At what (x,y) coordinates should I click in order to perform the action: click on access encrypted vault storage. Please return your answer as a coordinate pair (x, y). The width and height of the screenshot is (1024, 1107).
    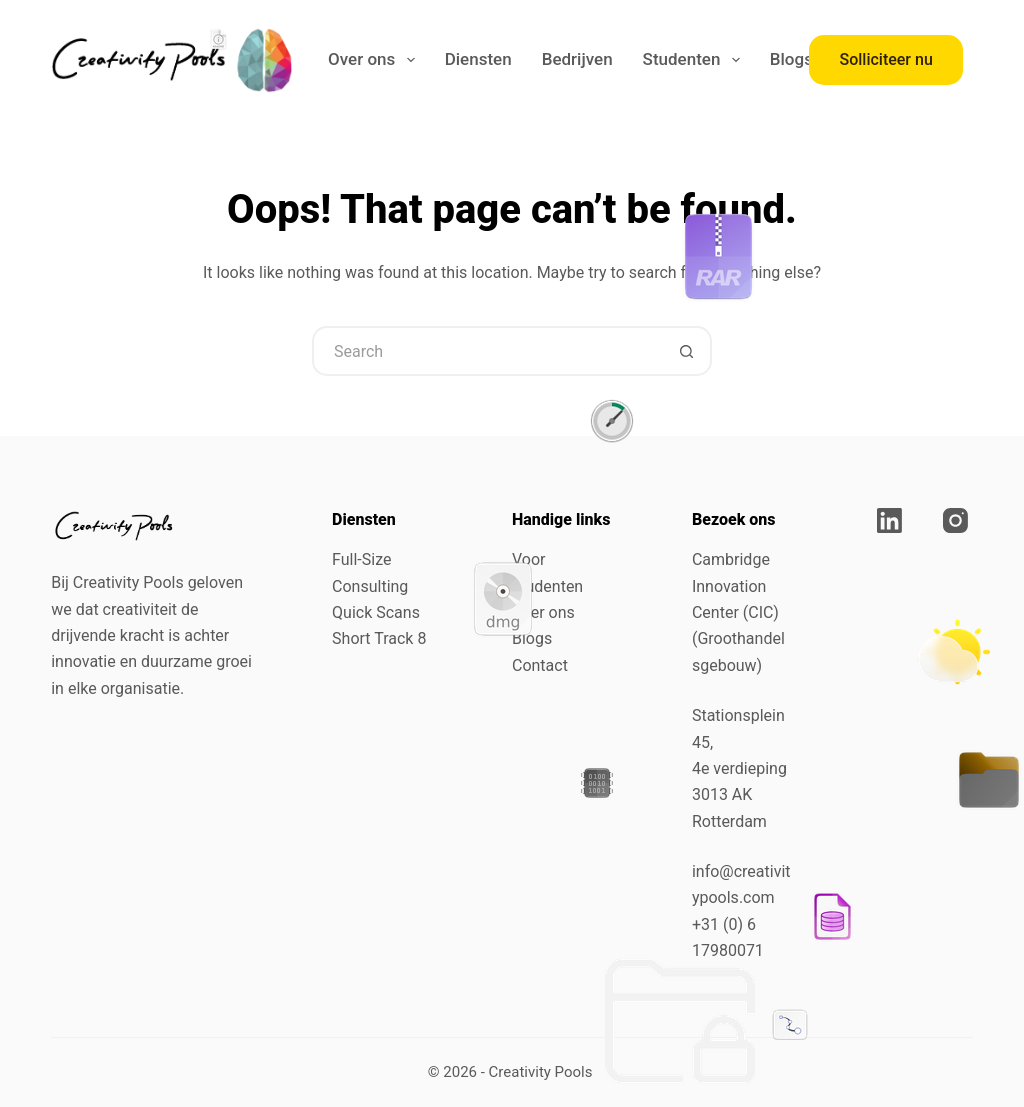
    Looking at the image, I should click on (680, 1021).